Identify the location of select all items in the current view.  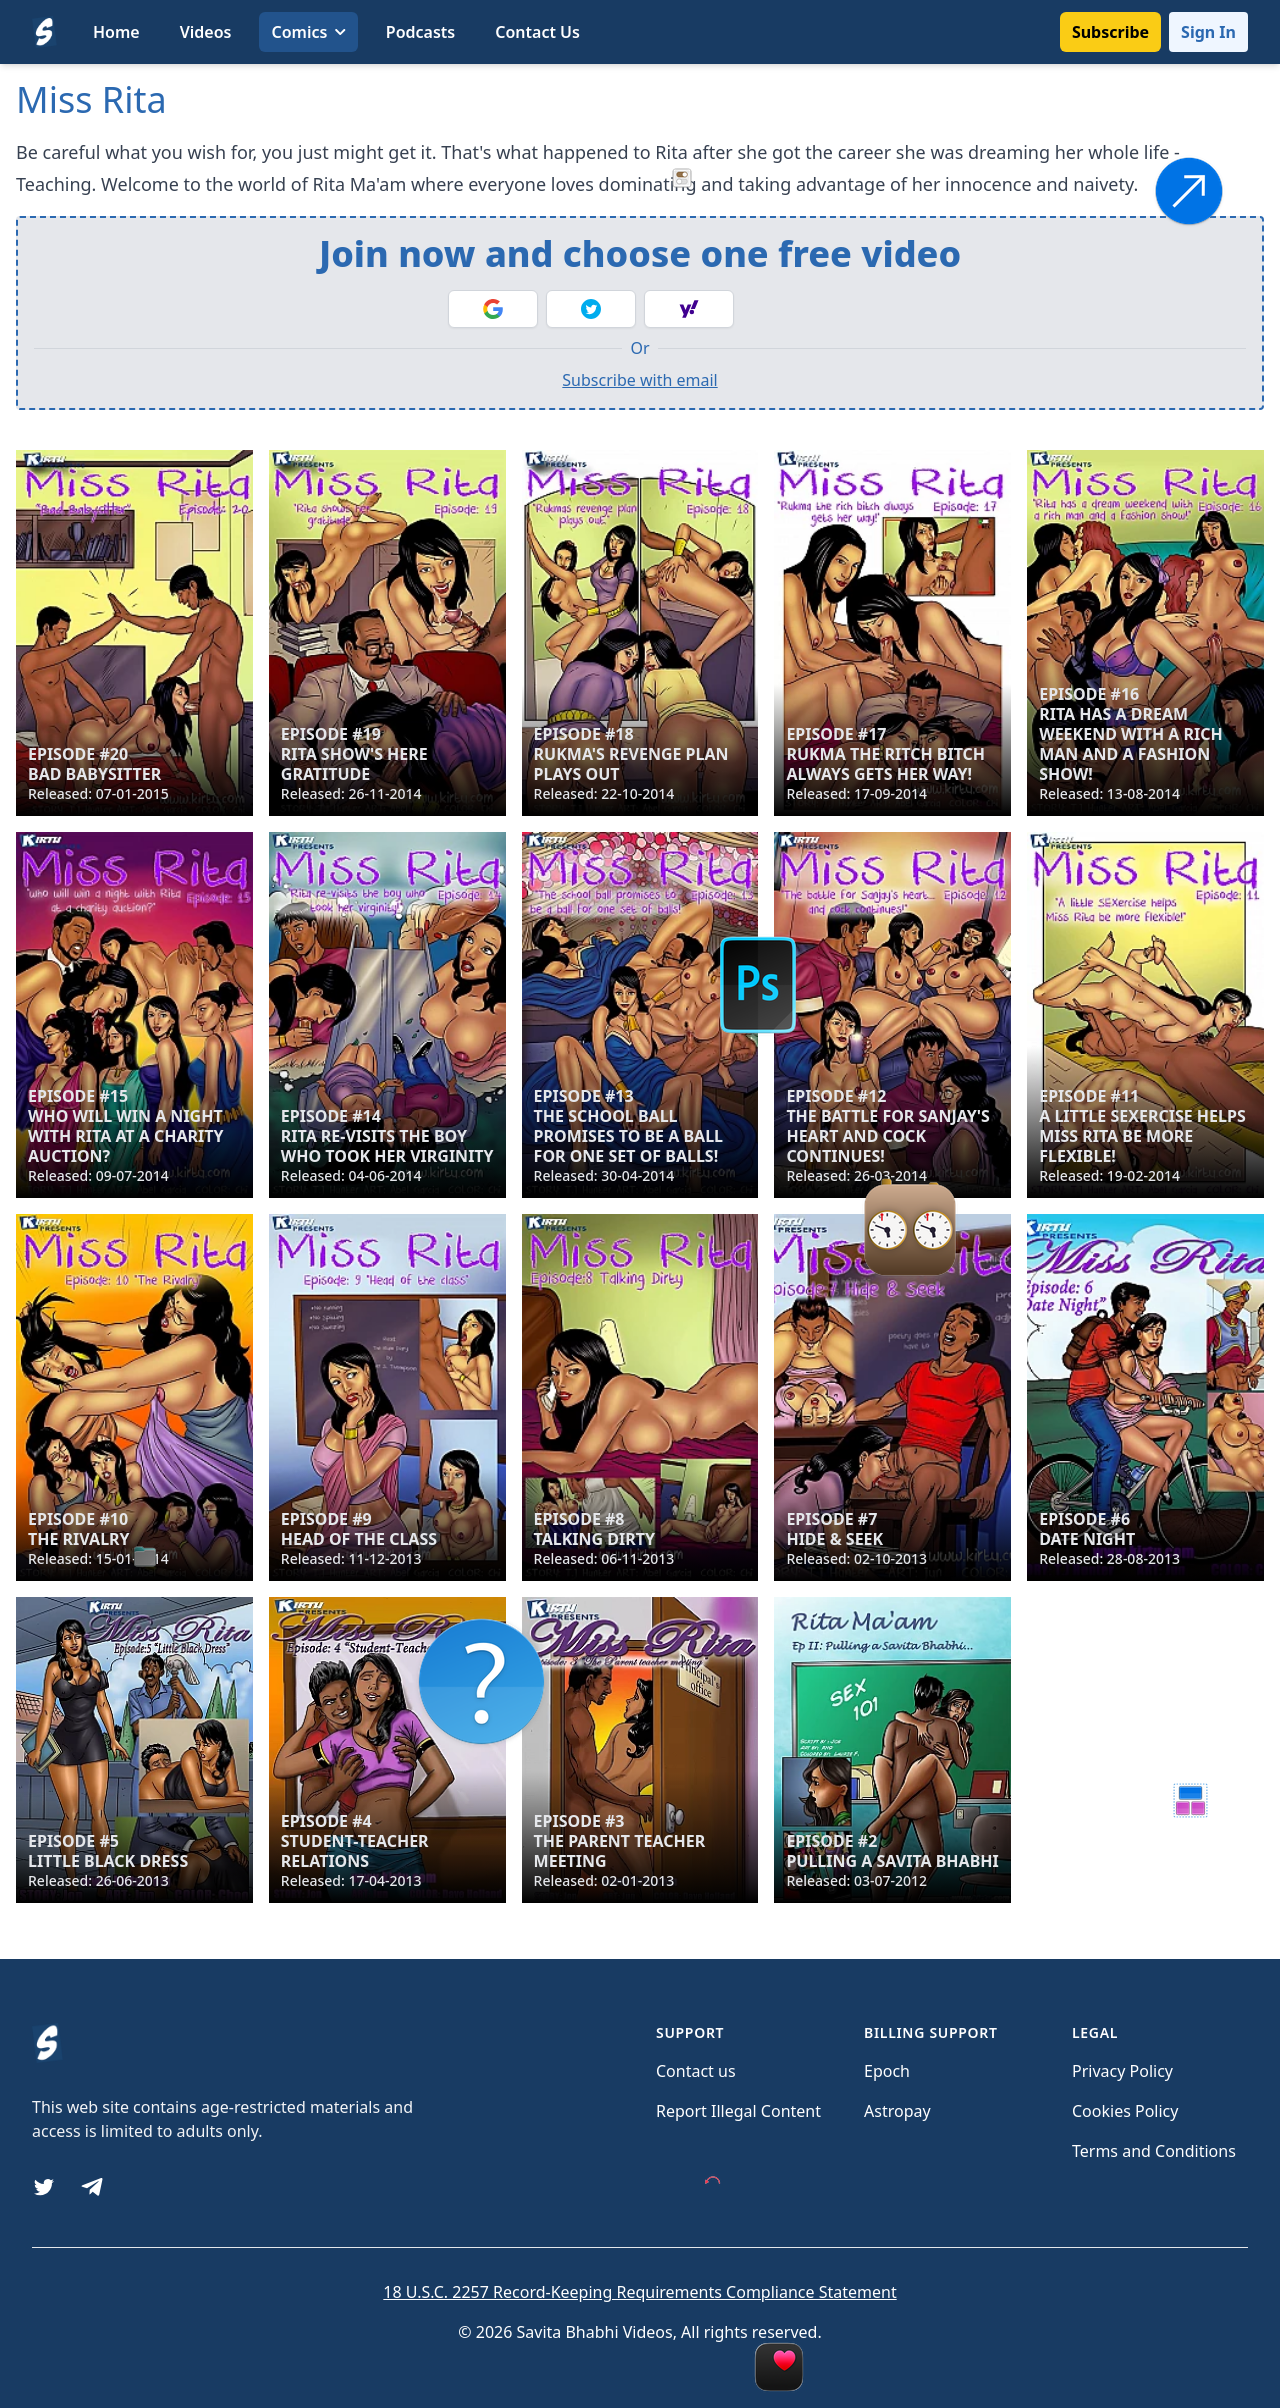
(1190, 1800).